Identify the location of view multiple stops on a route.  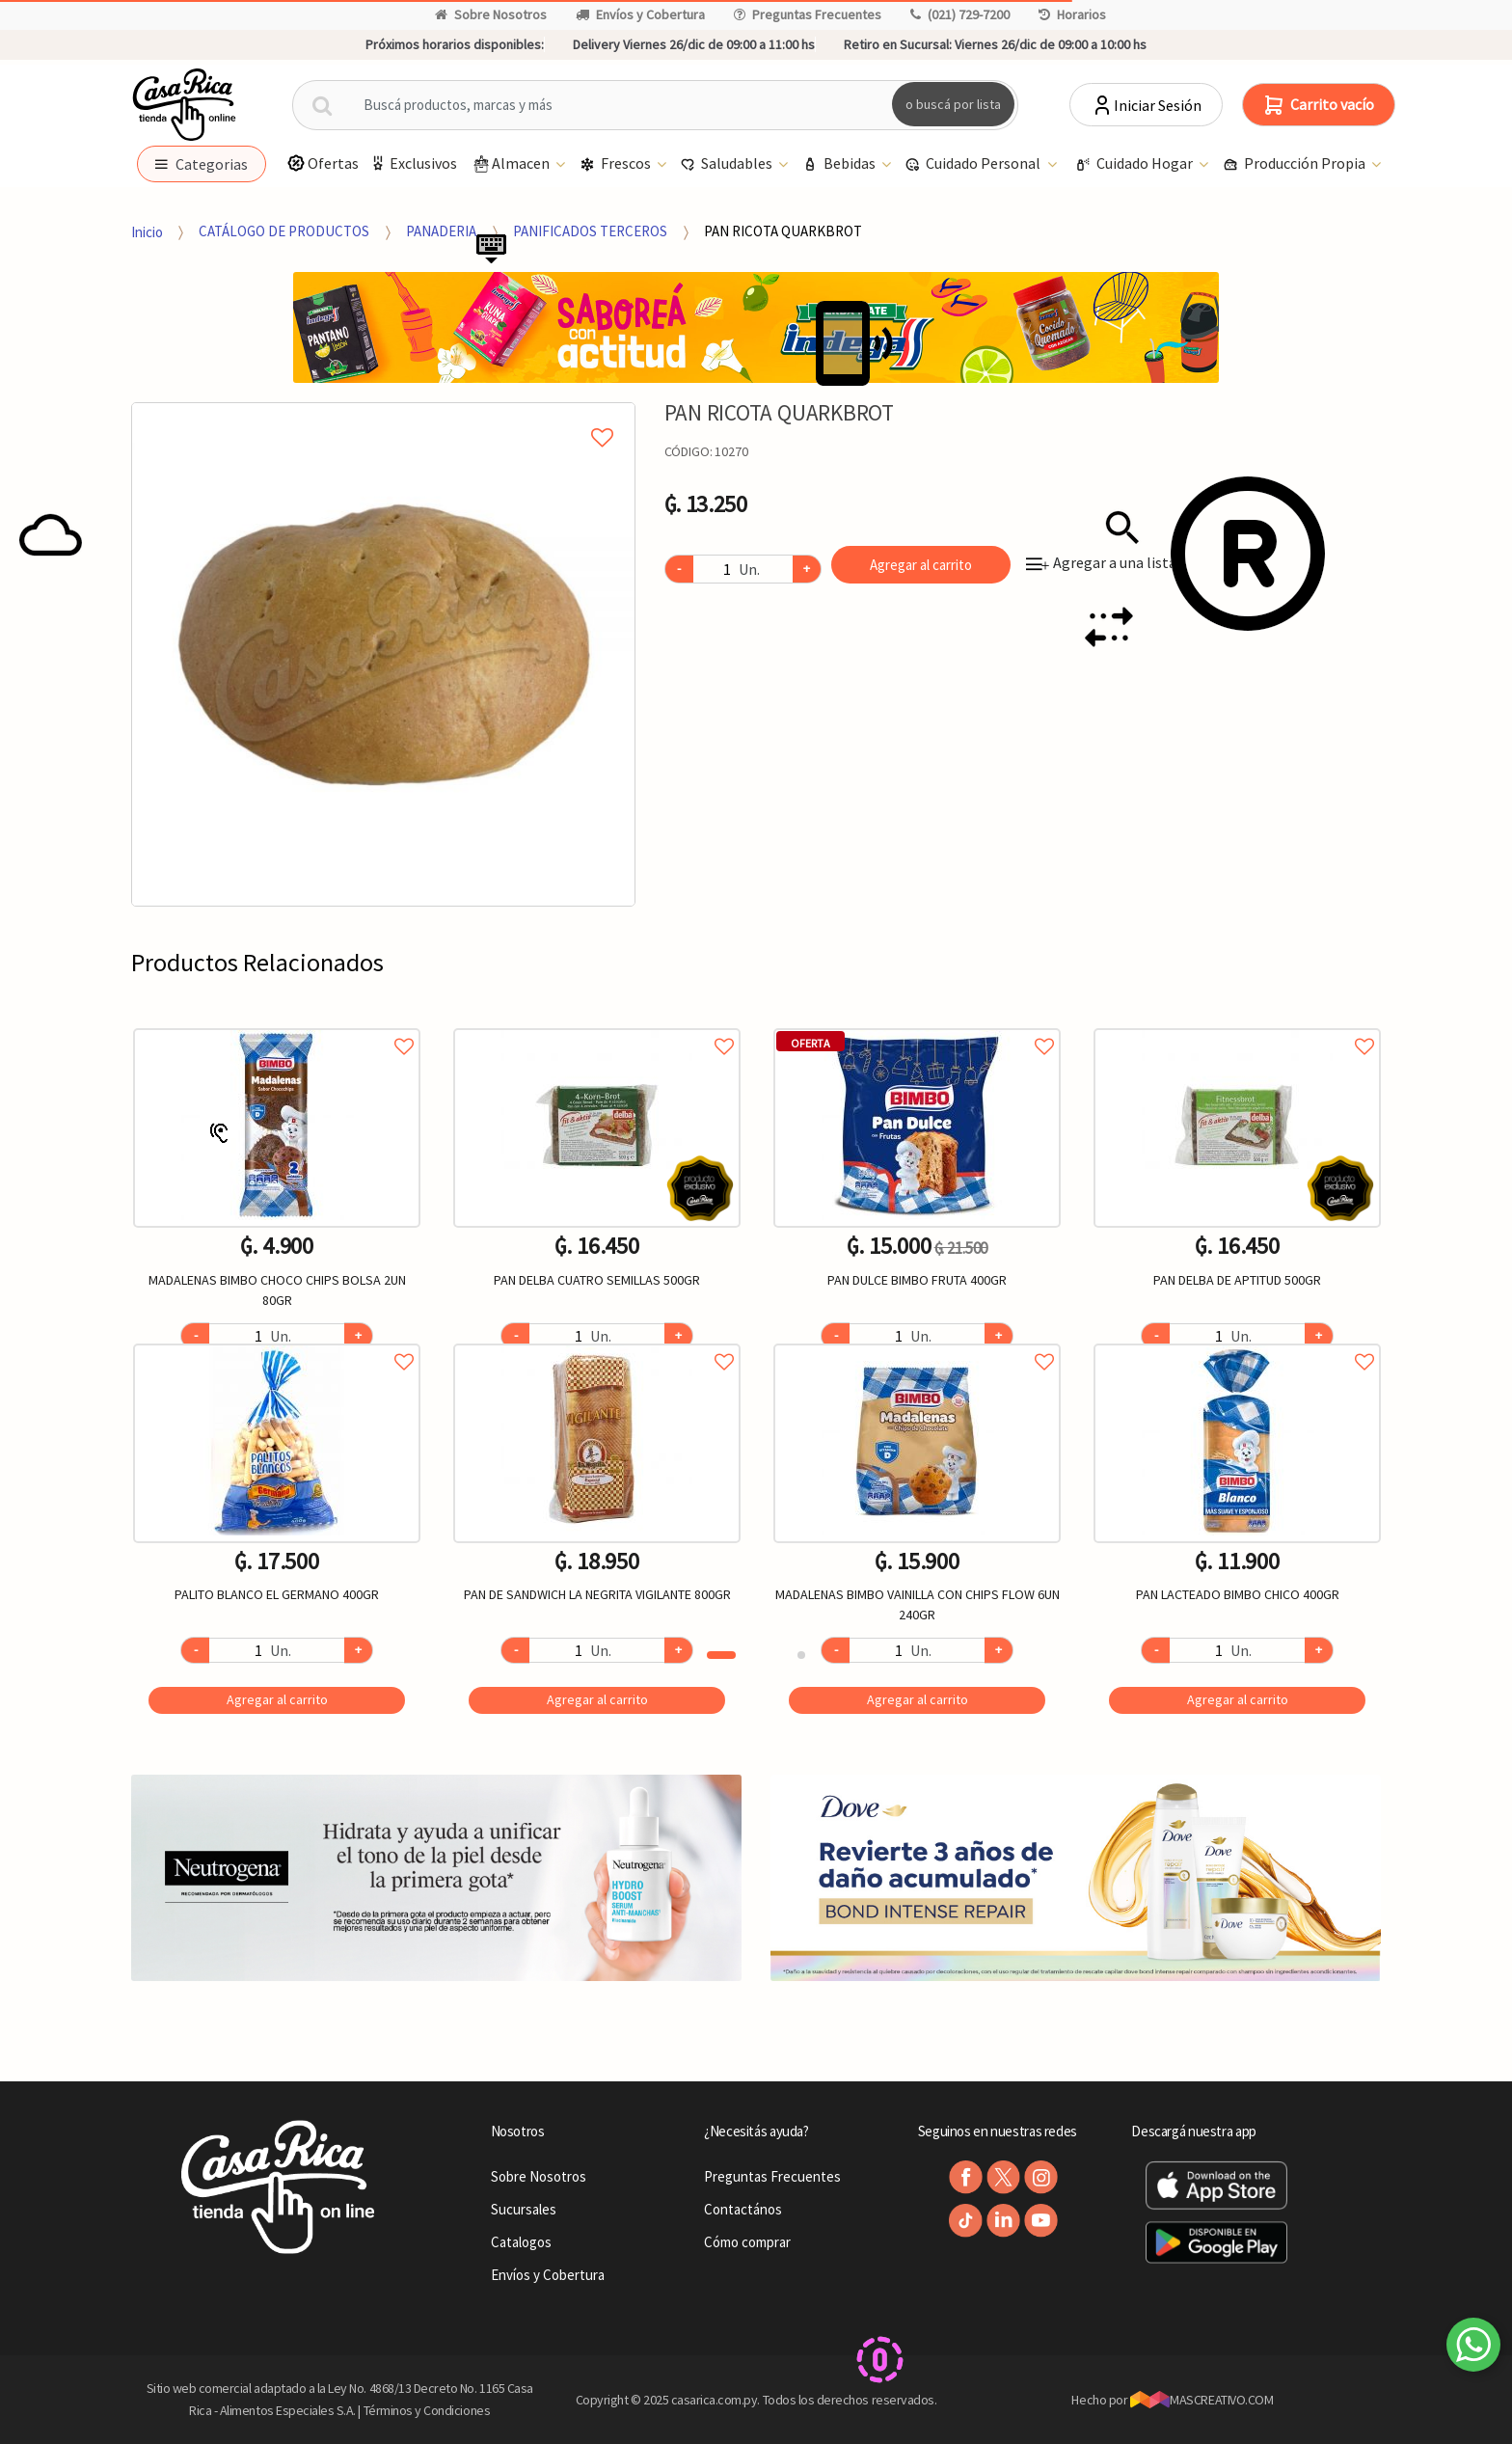
(1109, 627).